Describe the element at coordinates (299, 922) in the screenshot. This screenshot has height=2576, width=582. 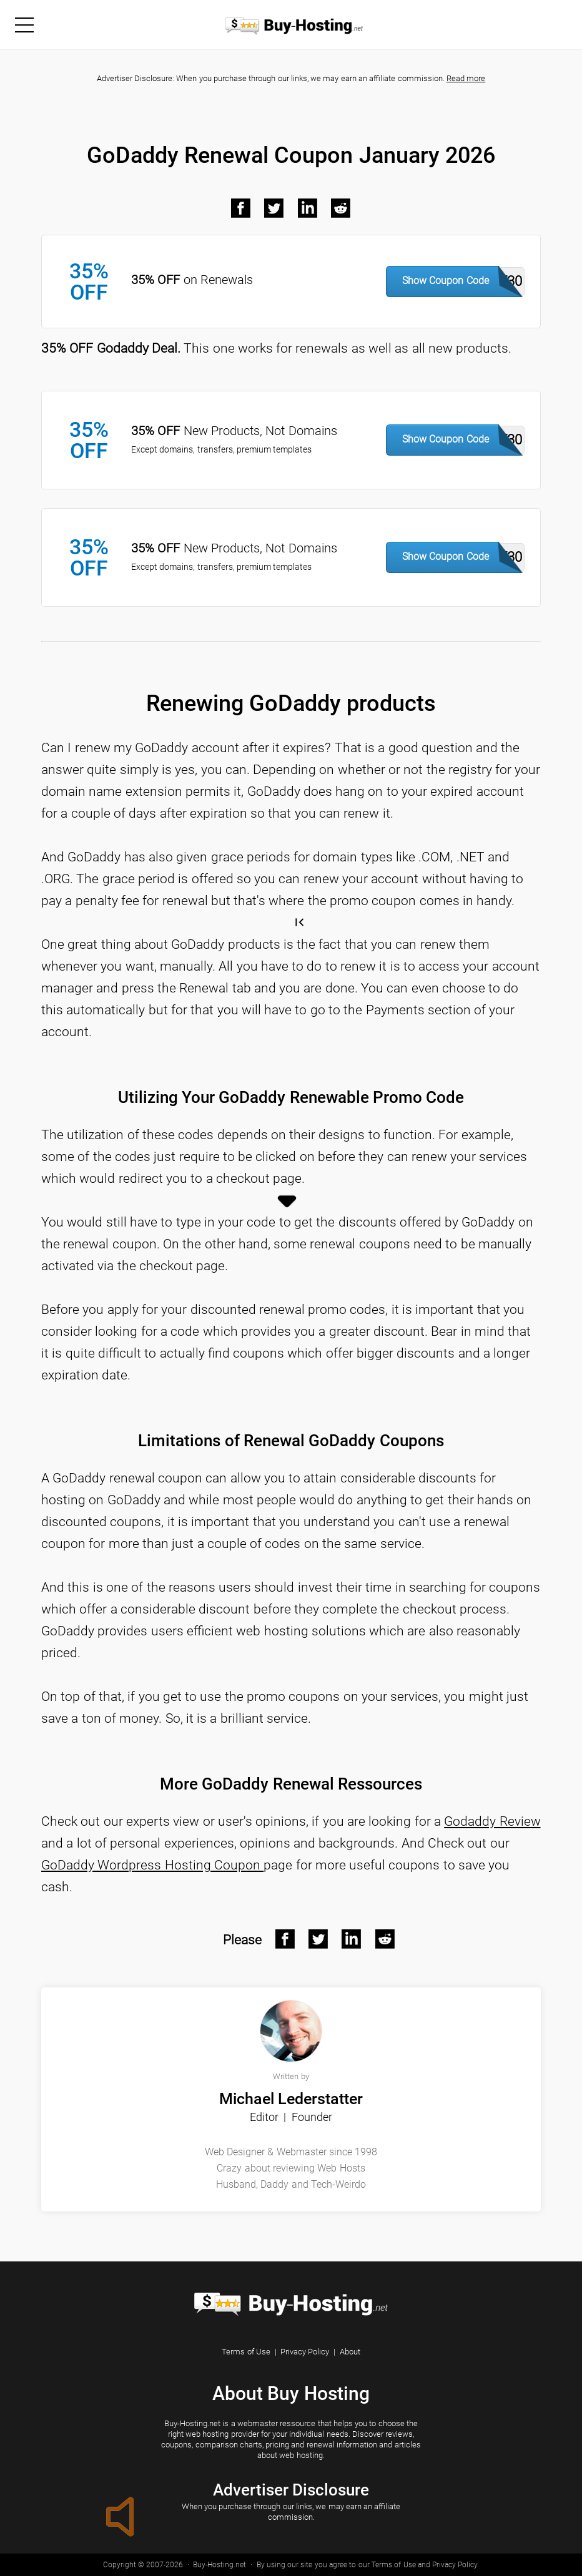
I see `go to first page` at that location.